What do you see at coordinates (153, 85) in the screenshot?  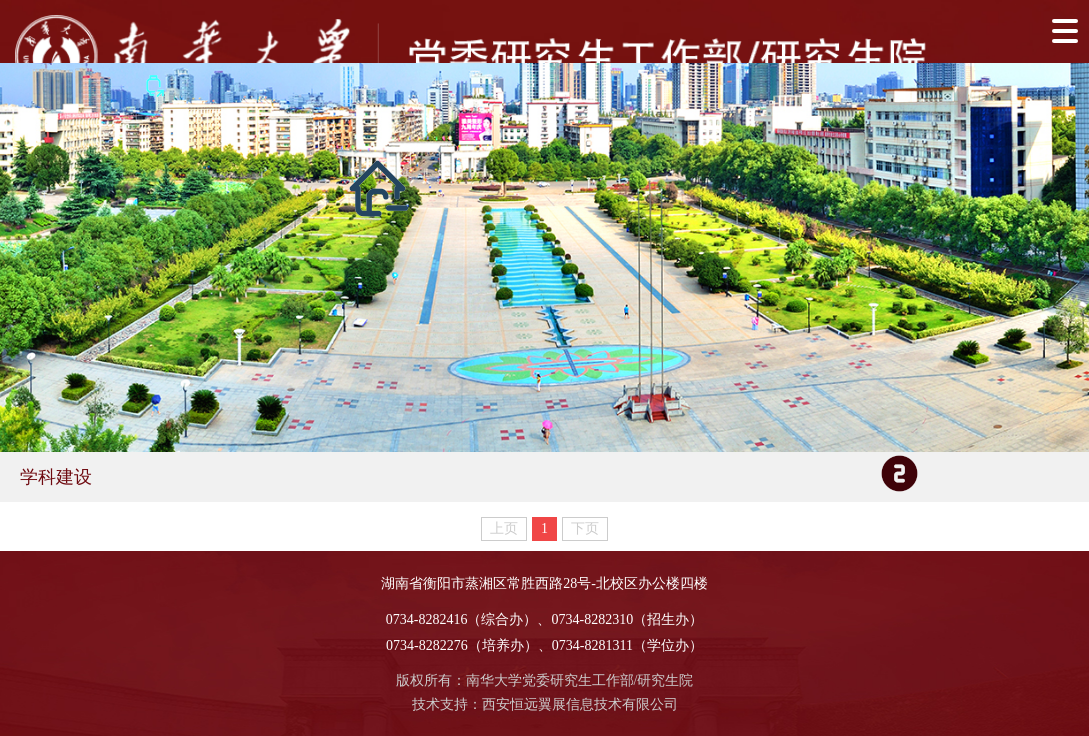 I see `share content from your smartwatch` at bounding box center [153, 85].